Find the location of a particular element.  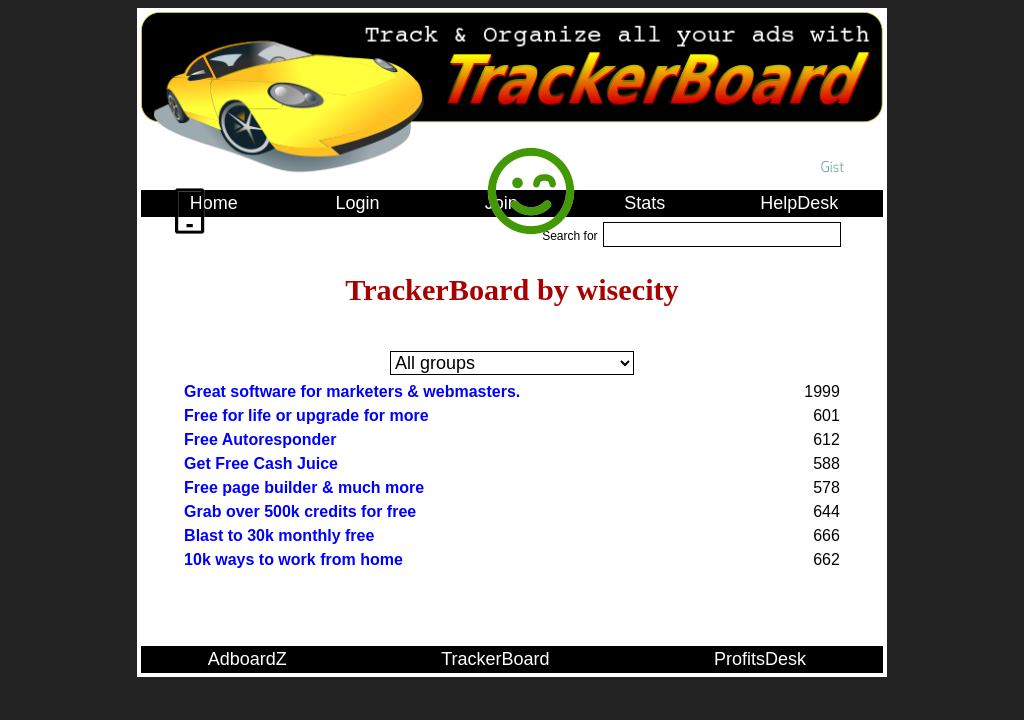

insert a winking emoji or emoticon is located at coordinates (531, 191).